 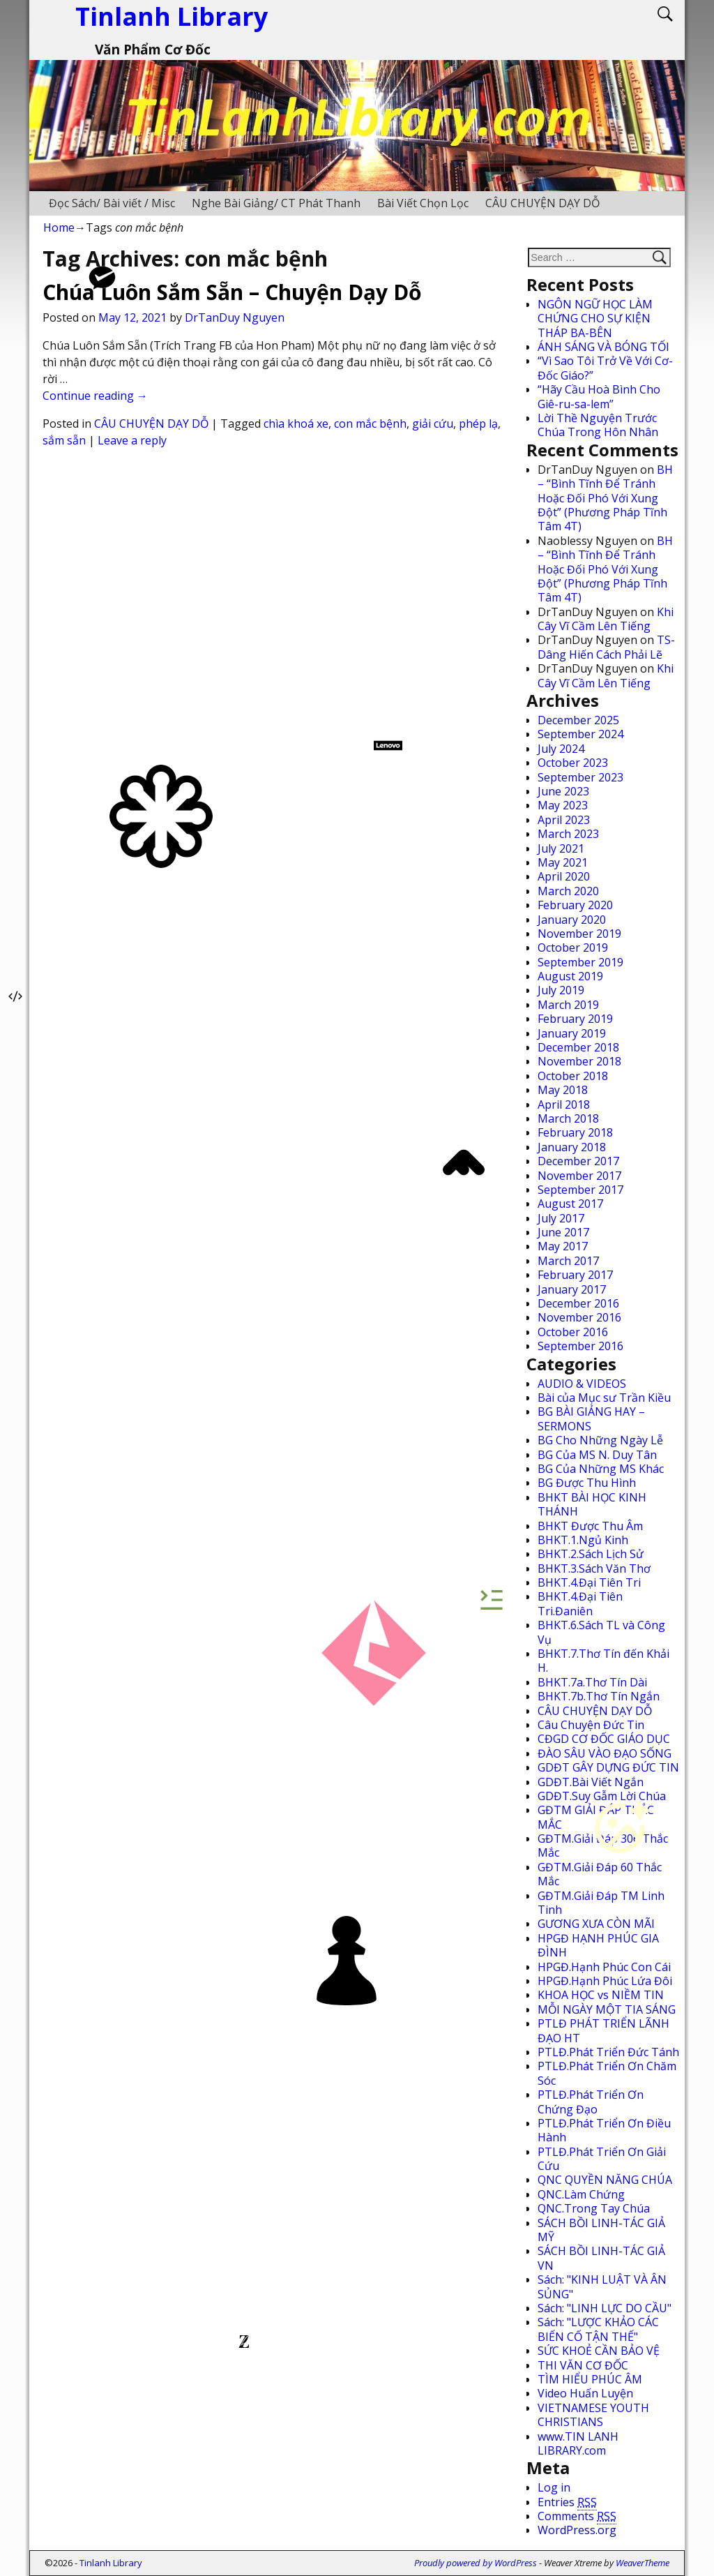 What do you see at coordinates (388, 745) in the screenshot?
I see `Lenovo brand logo` at bounding box center [388, 745].